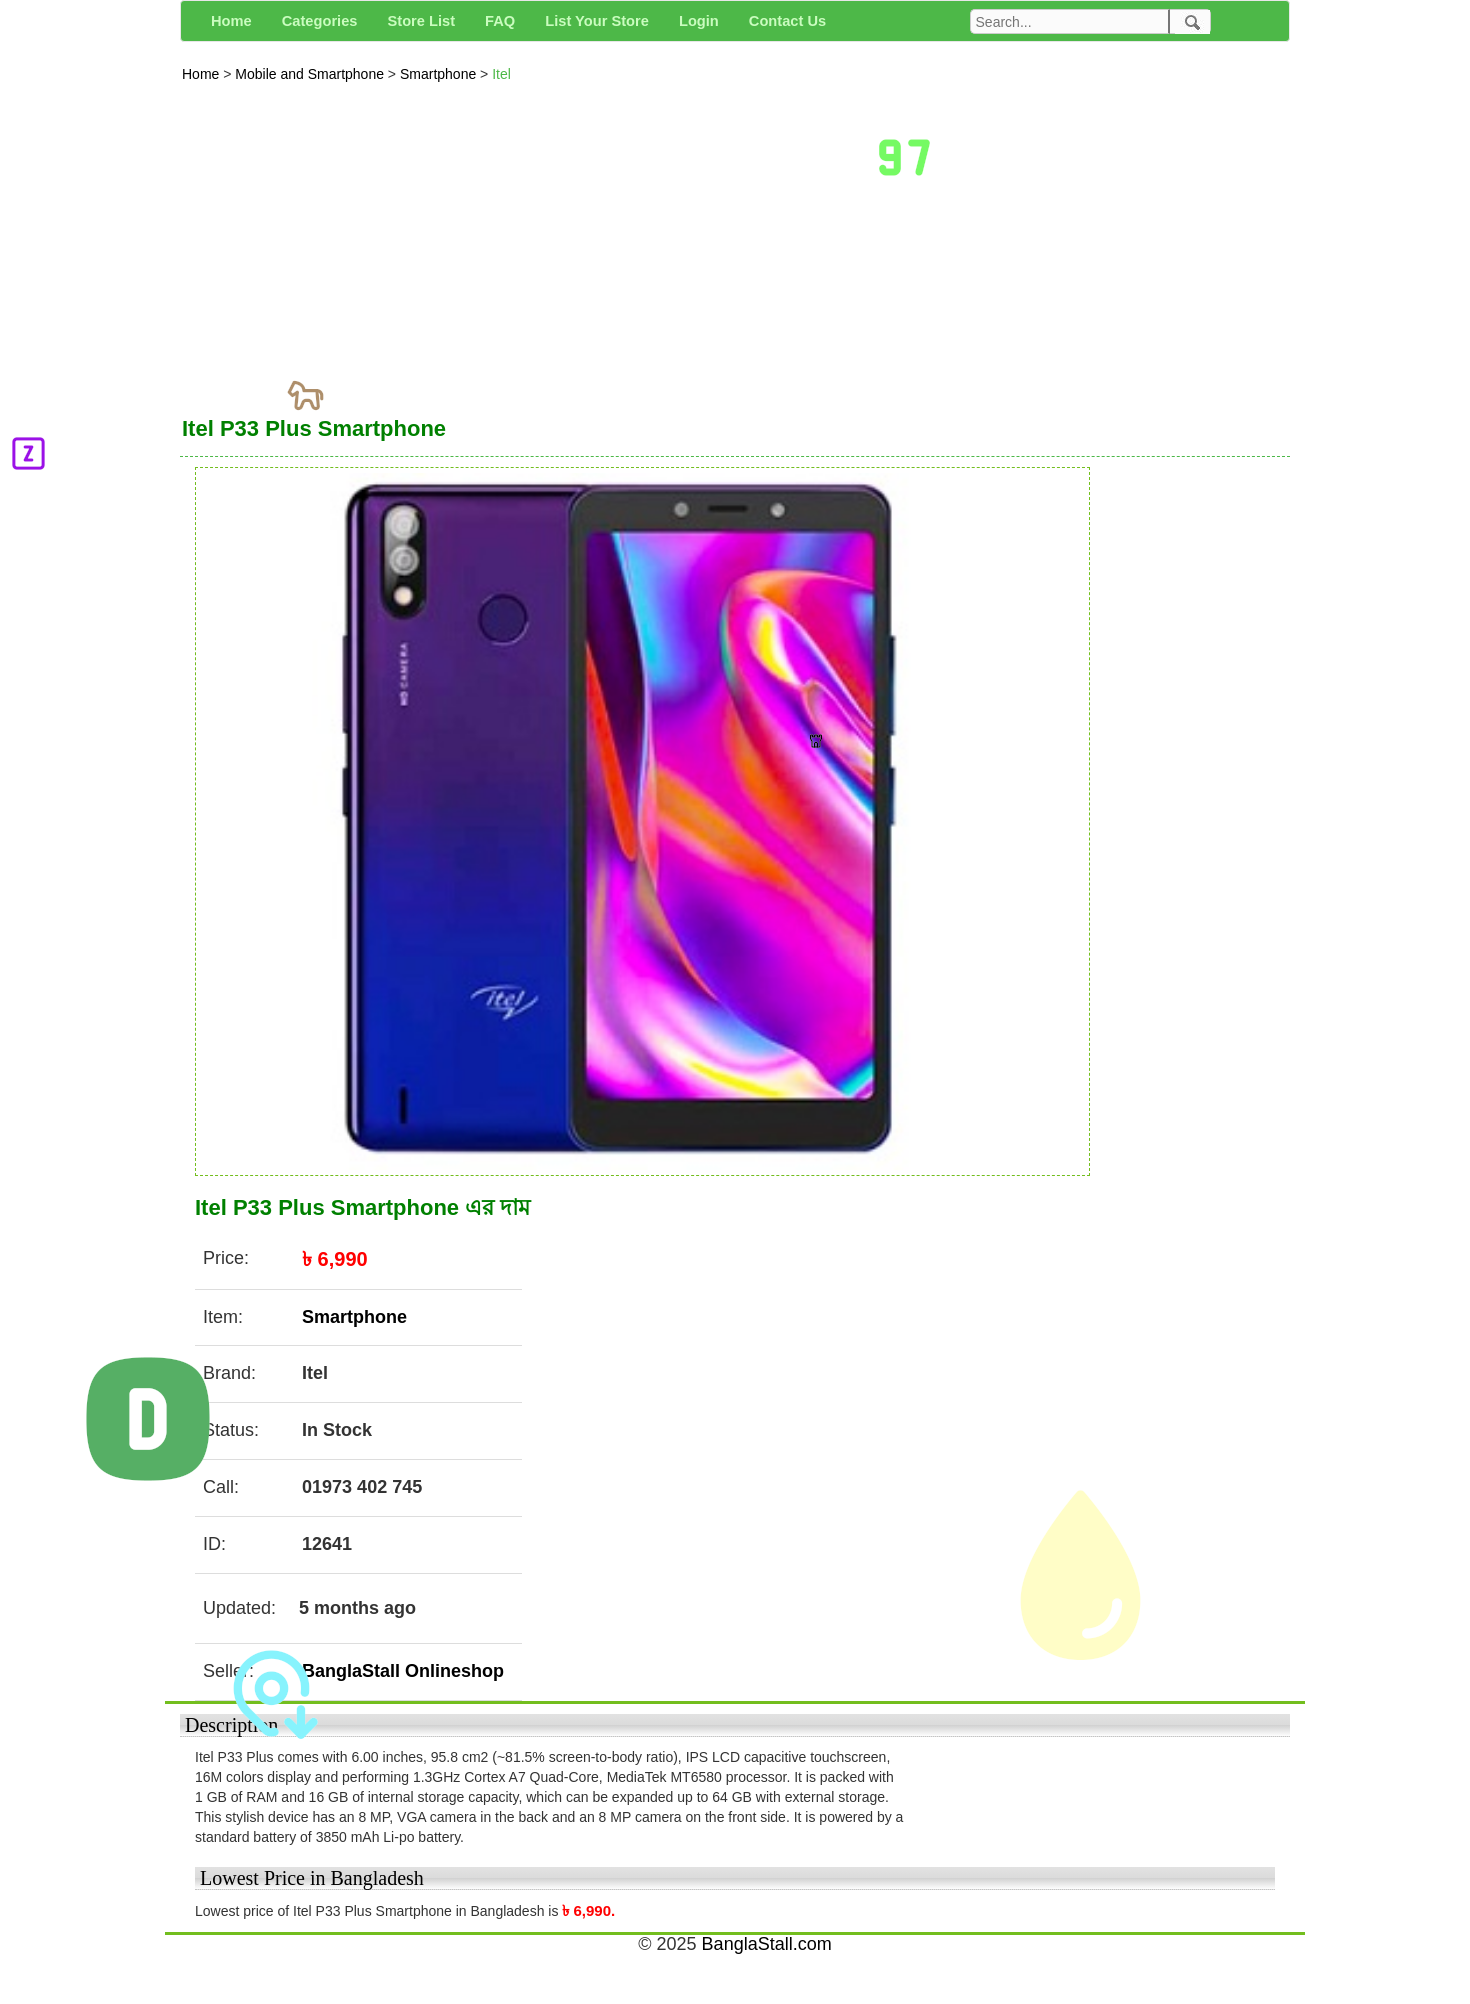  What do you see at coordinates (1080, 1573) in the screenshot?
I see `indicates water or hydration tracking` at bounding box center [1080, 1573].